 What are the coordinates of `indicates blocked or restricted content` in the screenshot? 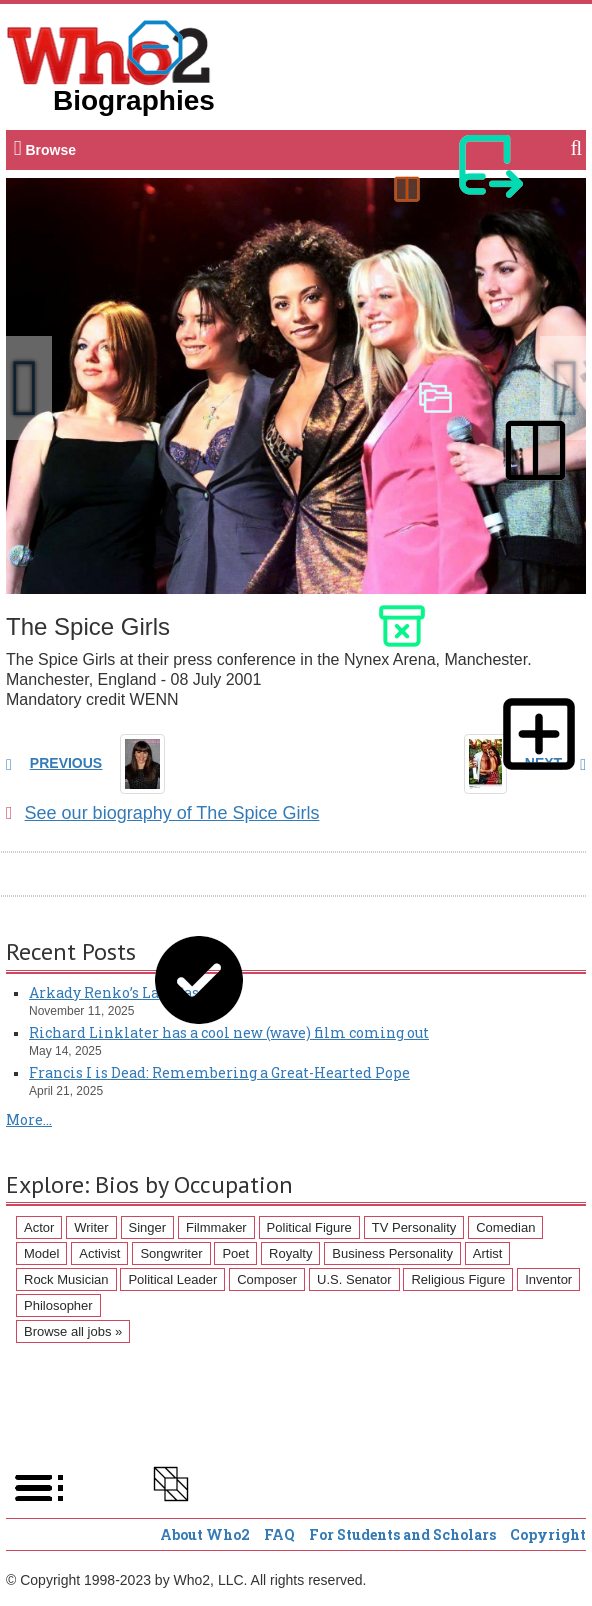 It's located at (155, 47).